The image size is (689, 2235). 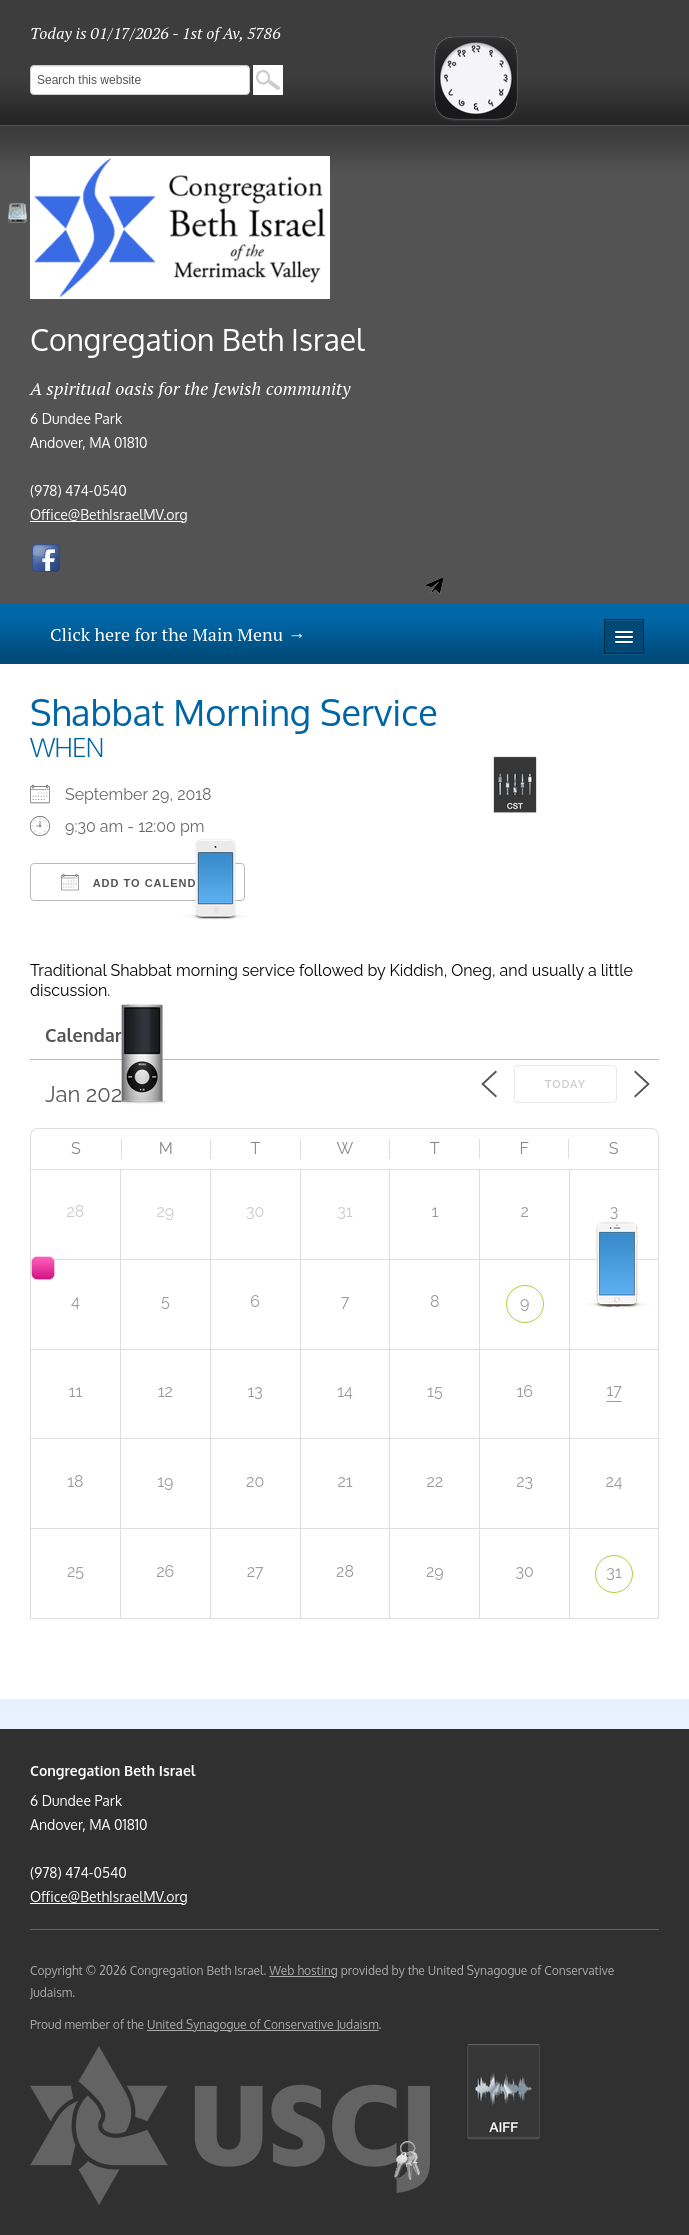 What do you see at coordinates (407, 2161) in the screenshot?
I see `access account and login settings` at bounding box center [407, 2161].